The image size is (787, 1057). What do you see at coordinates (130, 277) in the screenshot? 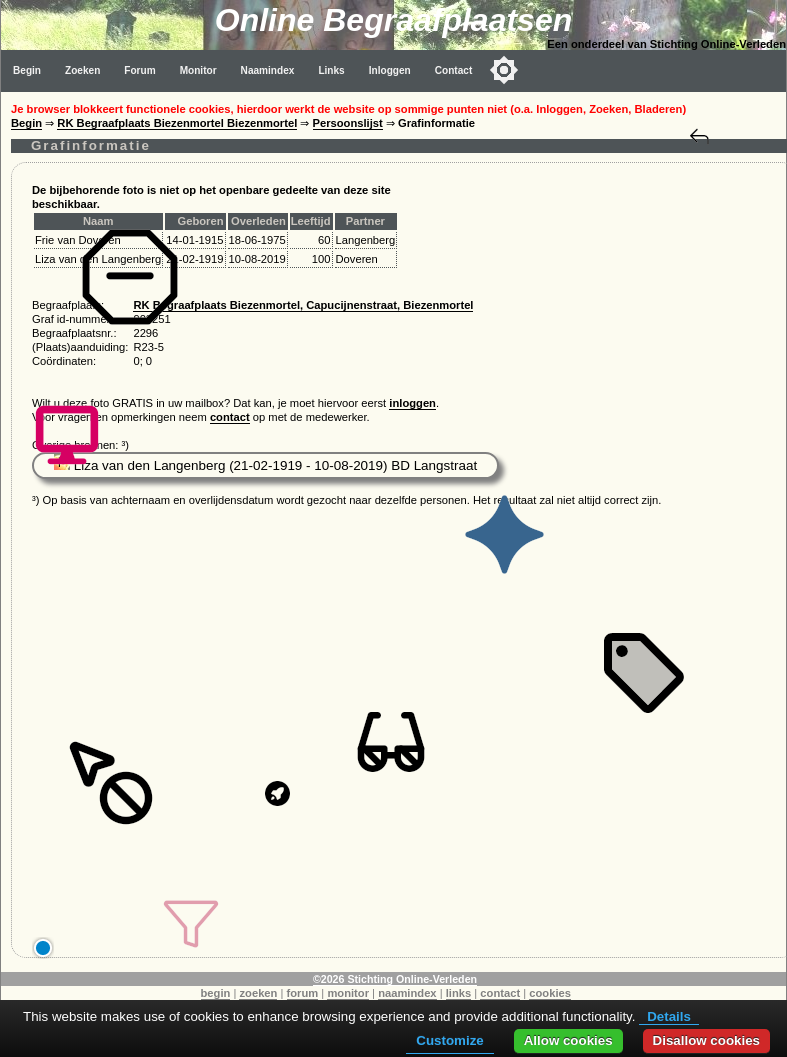
I see `indicates blocked or restricted content` at bounding box center [130, 277].